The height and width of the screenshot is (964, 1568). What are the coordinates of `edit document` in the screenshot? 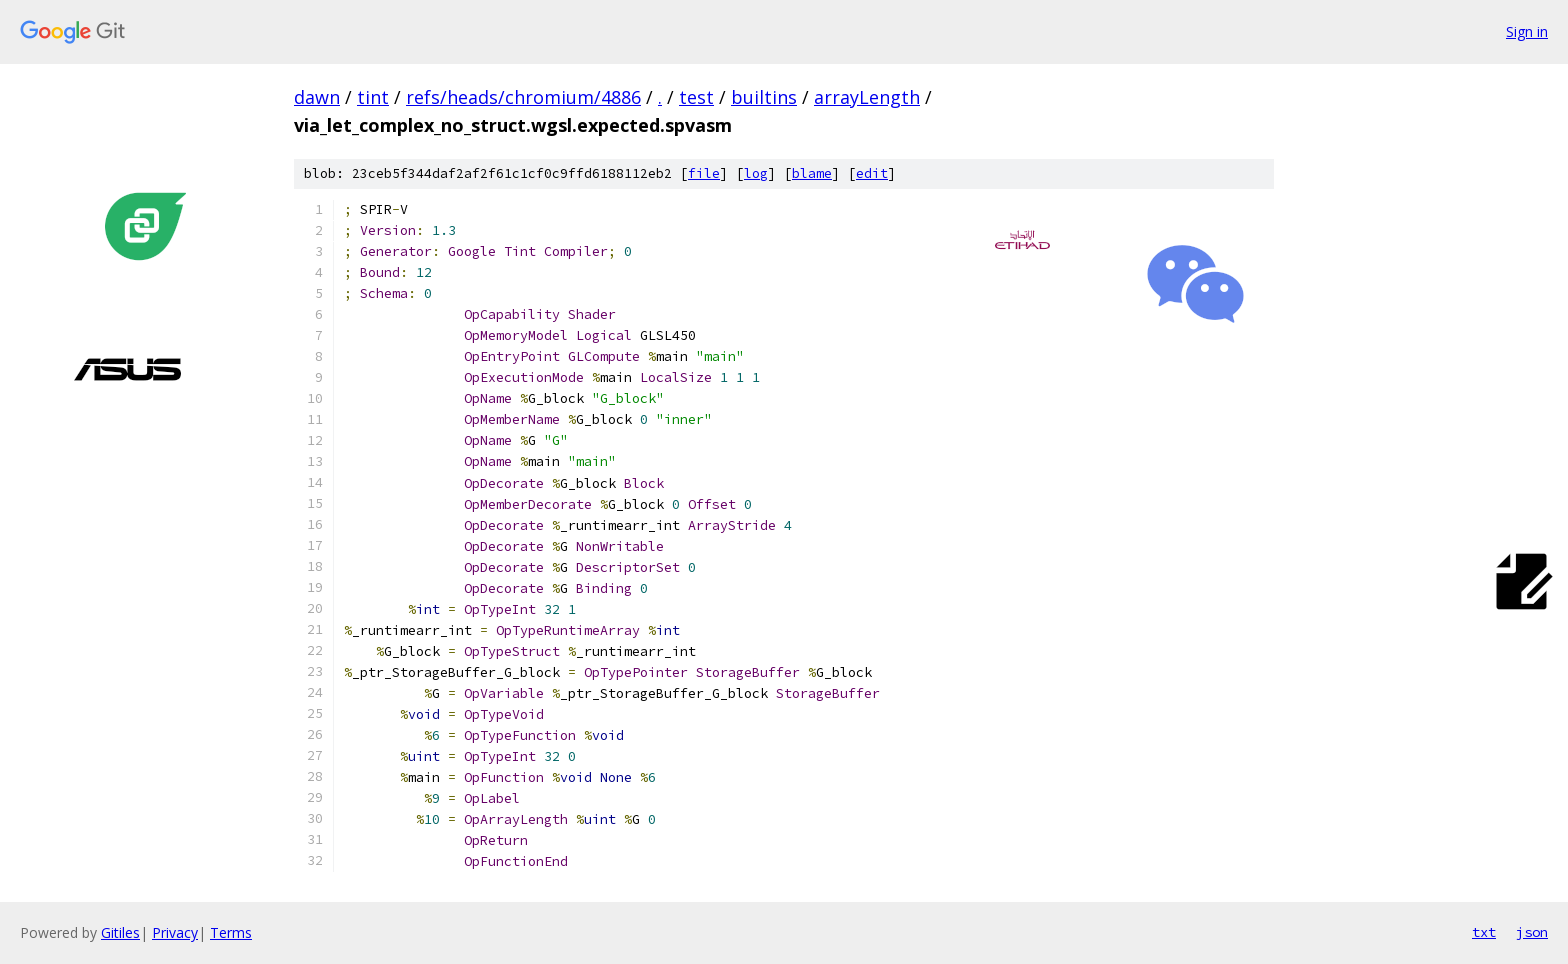 It's located at (1521, 581).